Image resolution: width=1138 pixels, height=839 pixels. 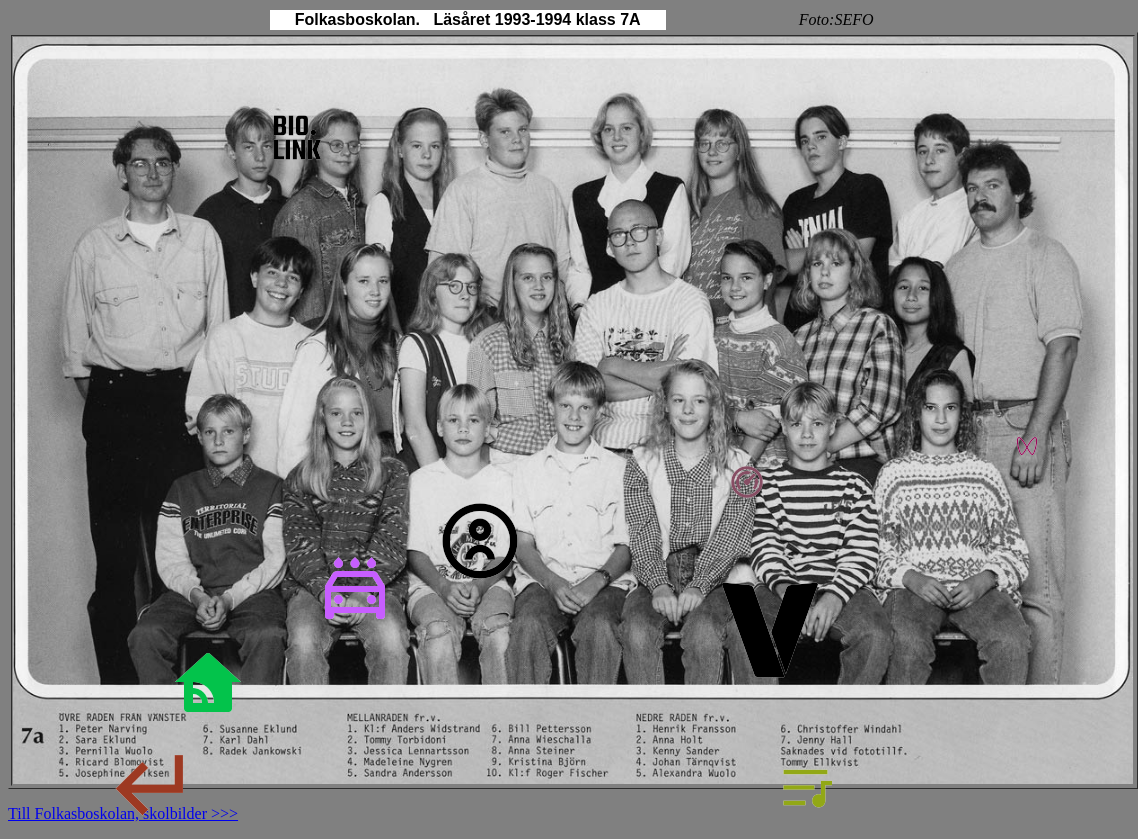 What do you see at coordinates (297, 137) in the screenshot?
I see `link to biolink profile` at bounding box center [297, 137].